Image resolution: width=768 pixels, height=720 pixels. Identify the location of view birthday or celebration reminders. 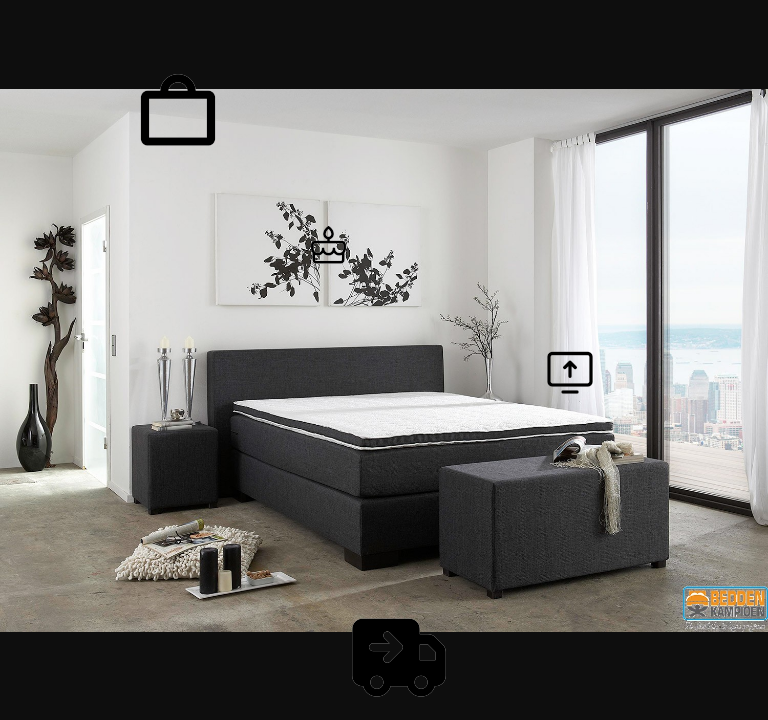
(328, 247).